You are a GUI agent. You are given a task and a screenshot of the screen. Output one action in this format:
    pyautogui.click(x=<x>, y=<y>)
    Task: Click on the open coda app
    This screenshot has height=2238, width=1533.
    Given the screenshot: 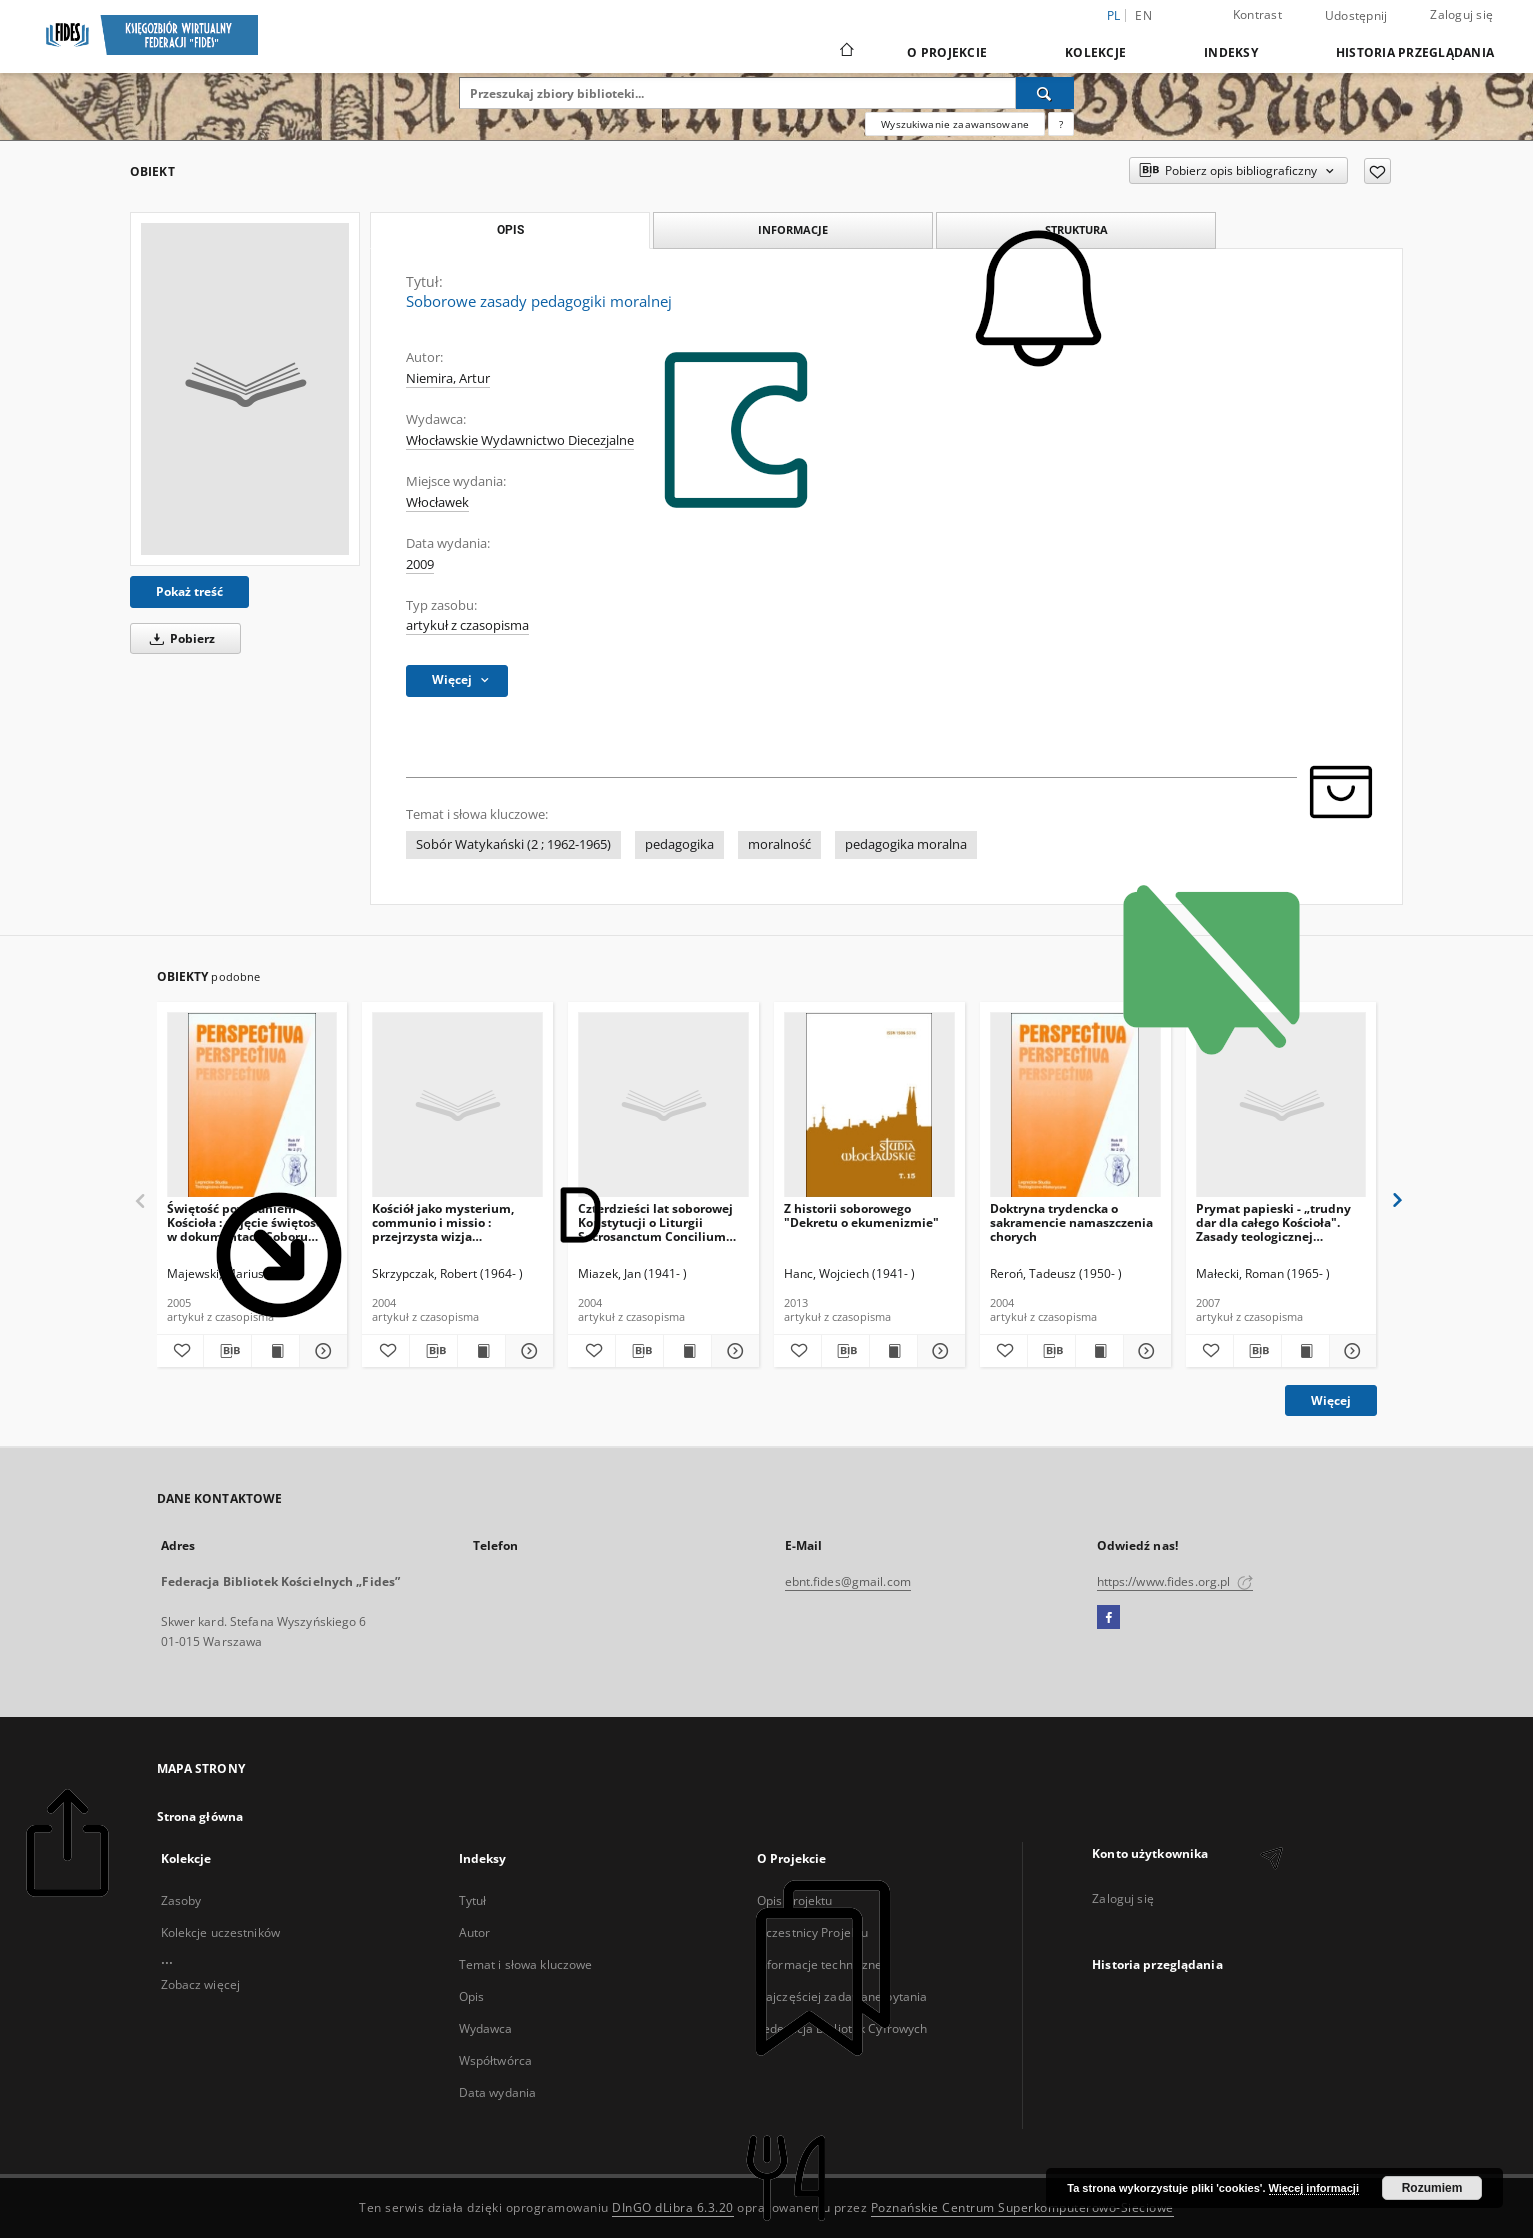 What is the action you would take?
    pyautogui.click(x=736, y=430)
    